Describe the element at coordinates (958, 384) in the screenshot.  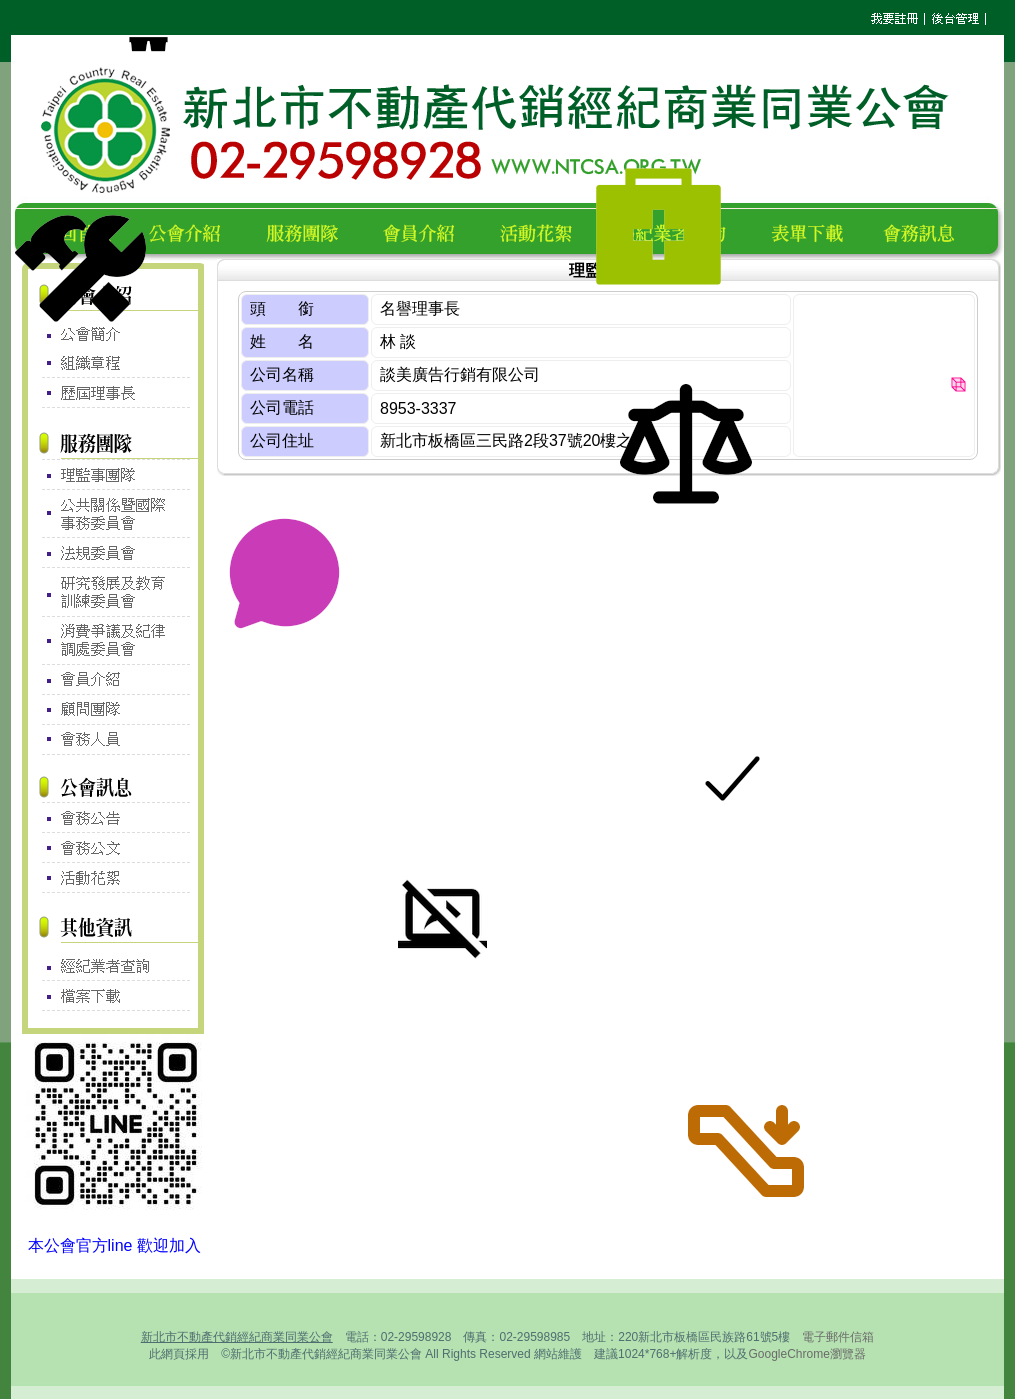
I see `view 3D model or object` at that location.